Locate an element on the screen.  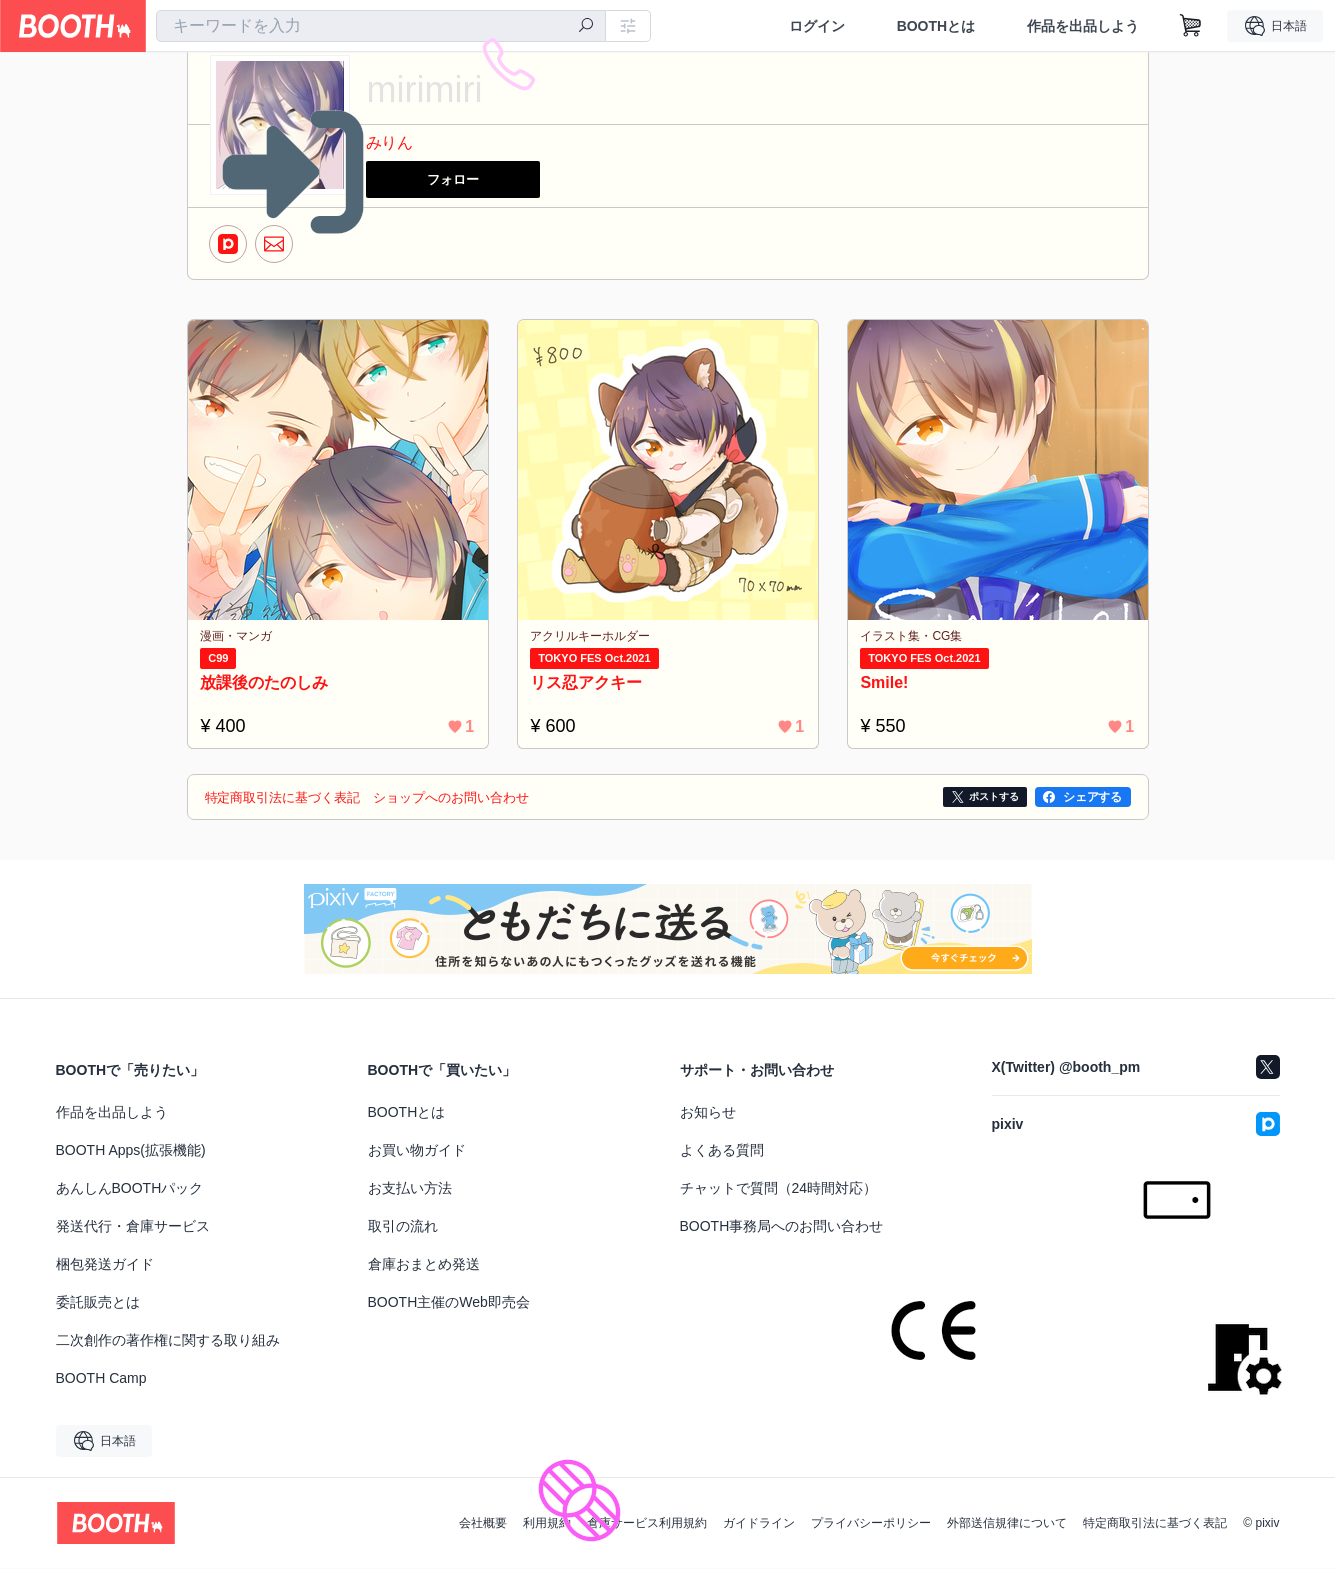
log in to your account is located at coordinates (293, 172).